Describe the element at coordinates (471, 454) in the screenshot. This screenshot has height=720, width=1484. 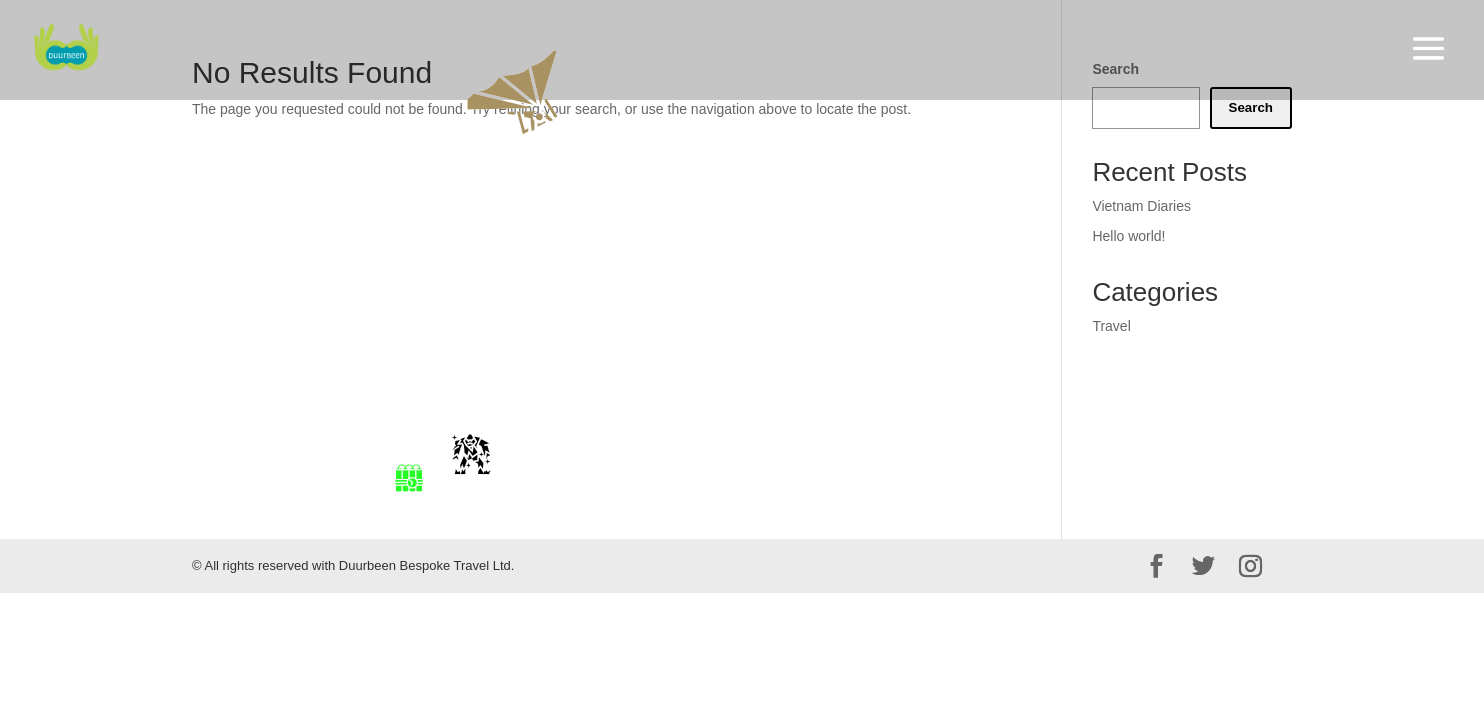
I see `ice golem character or unit in a game` at that location.